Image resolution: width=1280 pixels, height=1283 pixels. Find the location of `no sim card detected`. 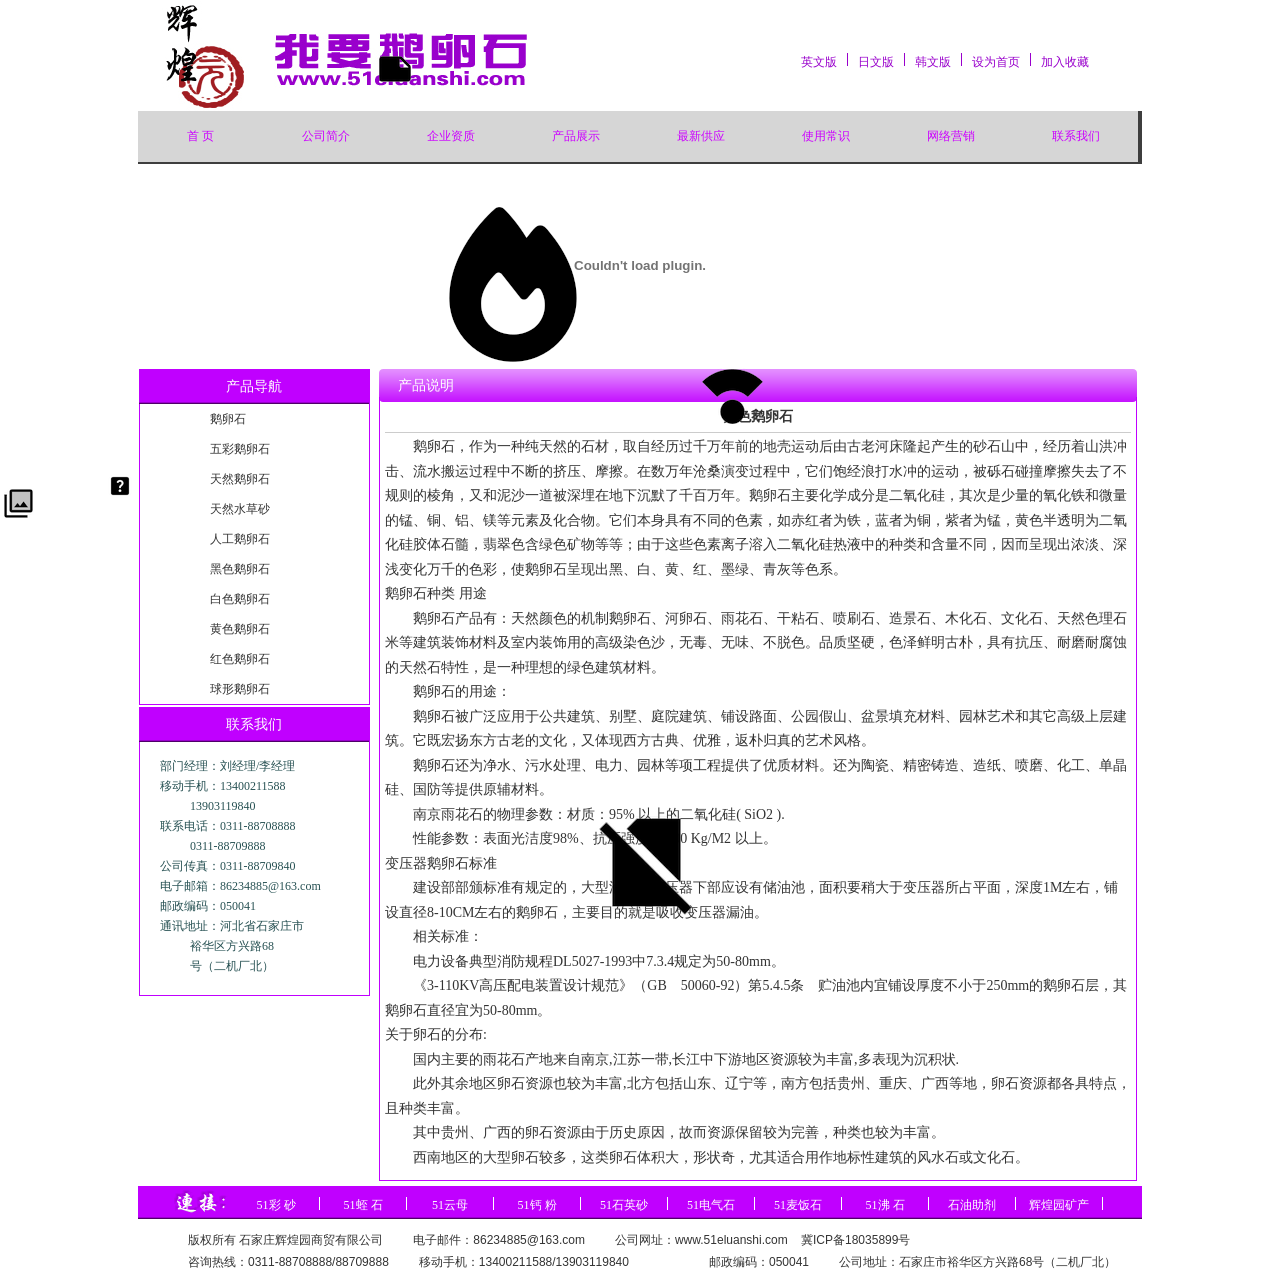

no sim card detected is located at coordinates (646, 862).